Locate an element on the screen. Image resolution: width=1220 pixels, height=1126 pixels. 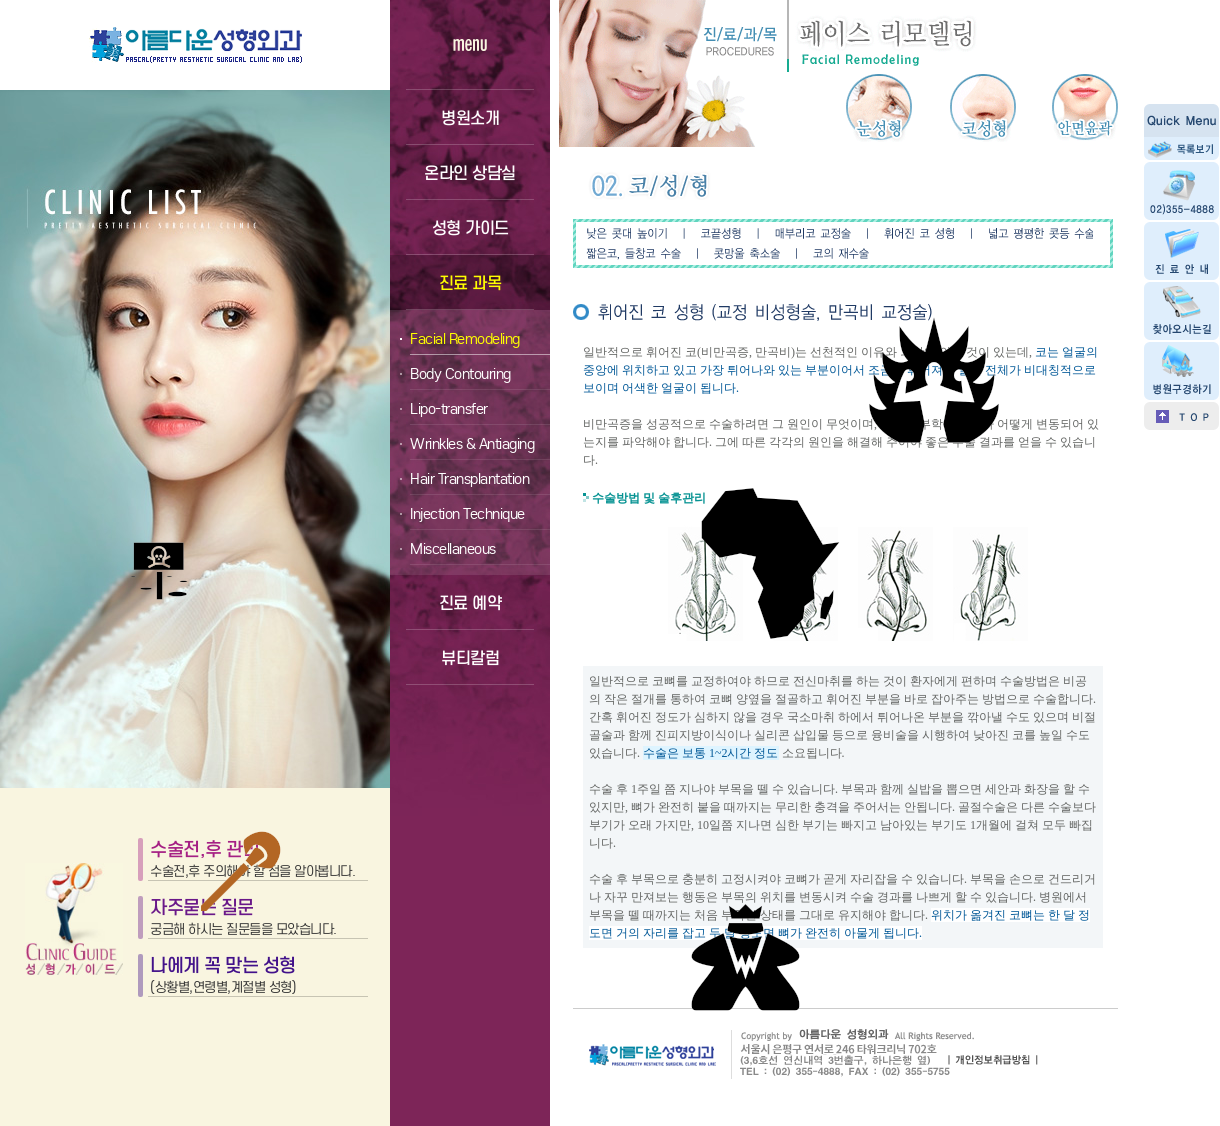
select africa as your region is located at coordinates (770, 563).